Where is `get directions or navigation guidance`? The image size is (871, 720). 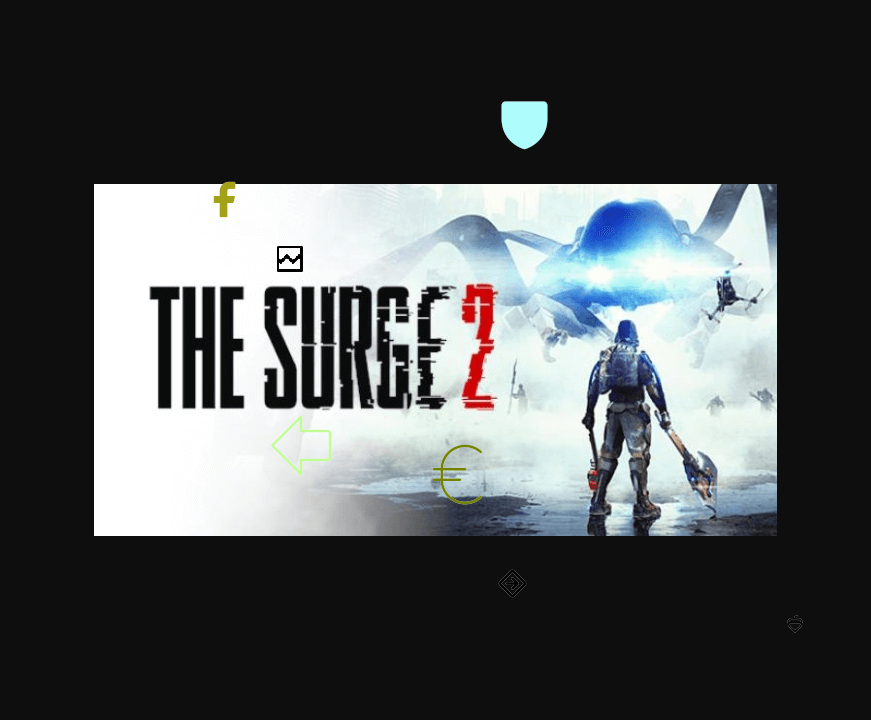
get directions or navigation guidance is located at coordinates (512, 583).